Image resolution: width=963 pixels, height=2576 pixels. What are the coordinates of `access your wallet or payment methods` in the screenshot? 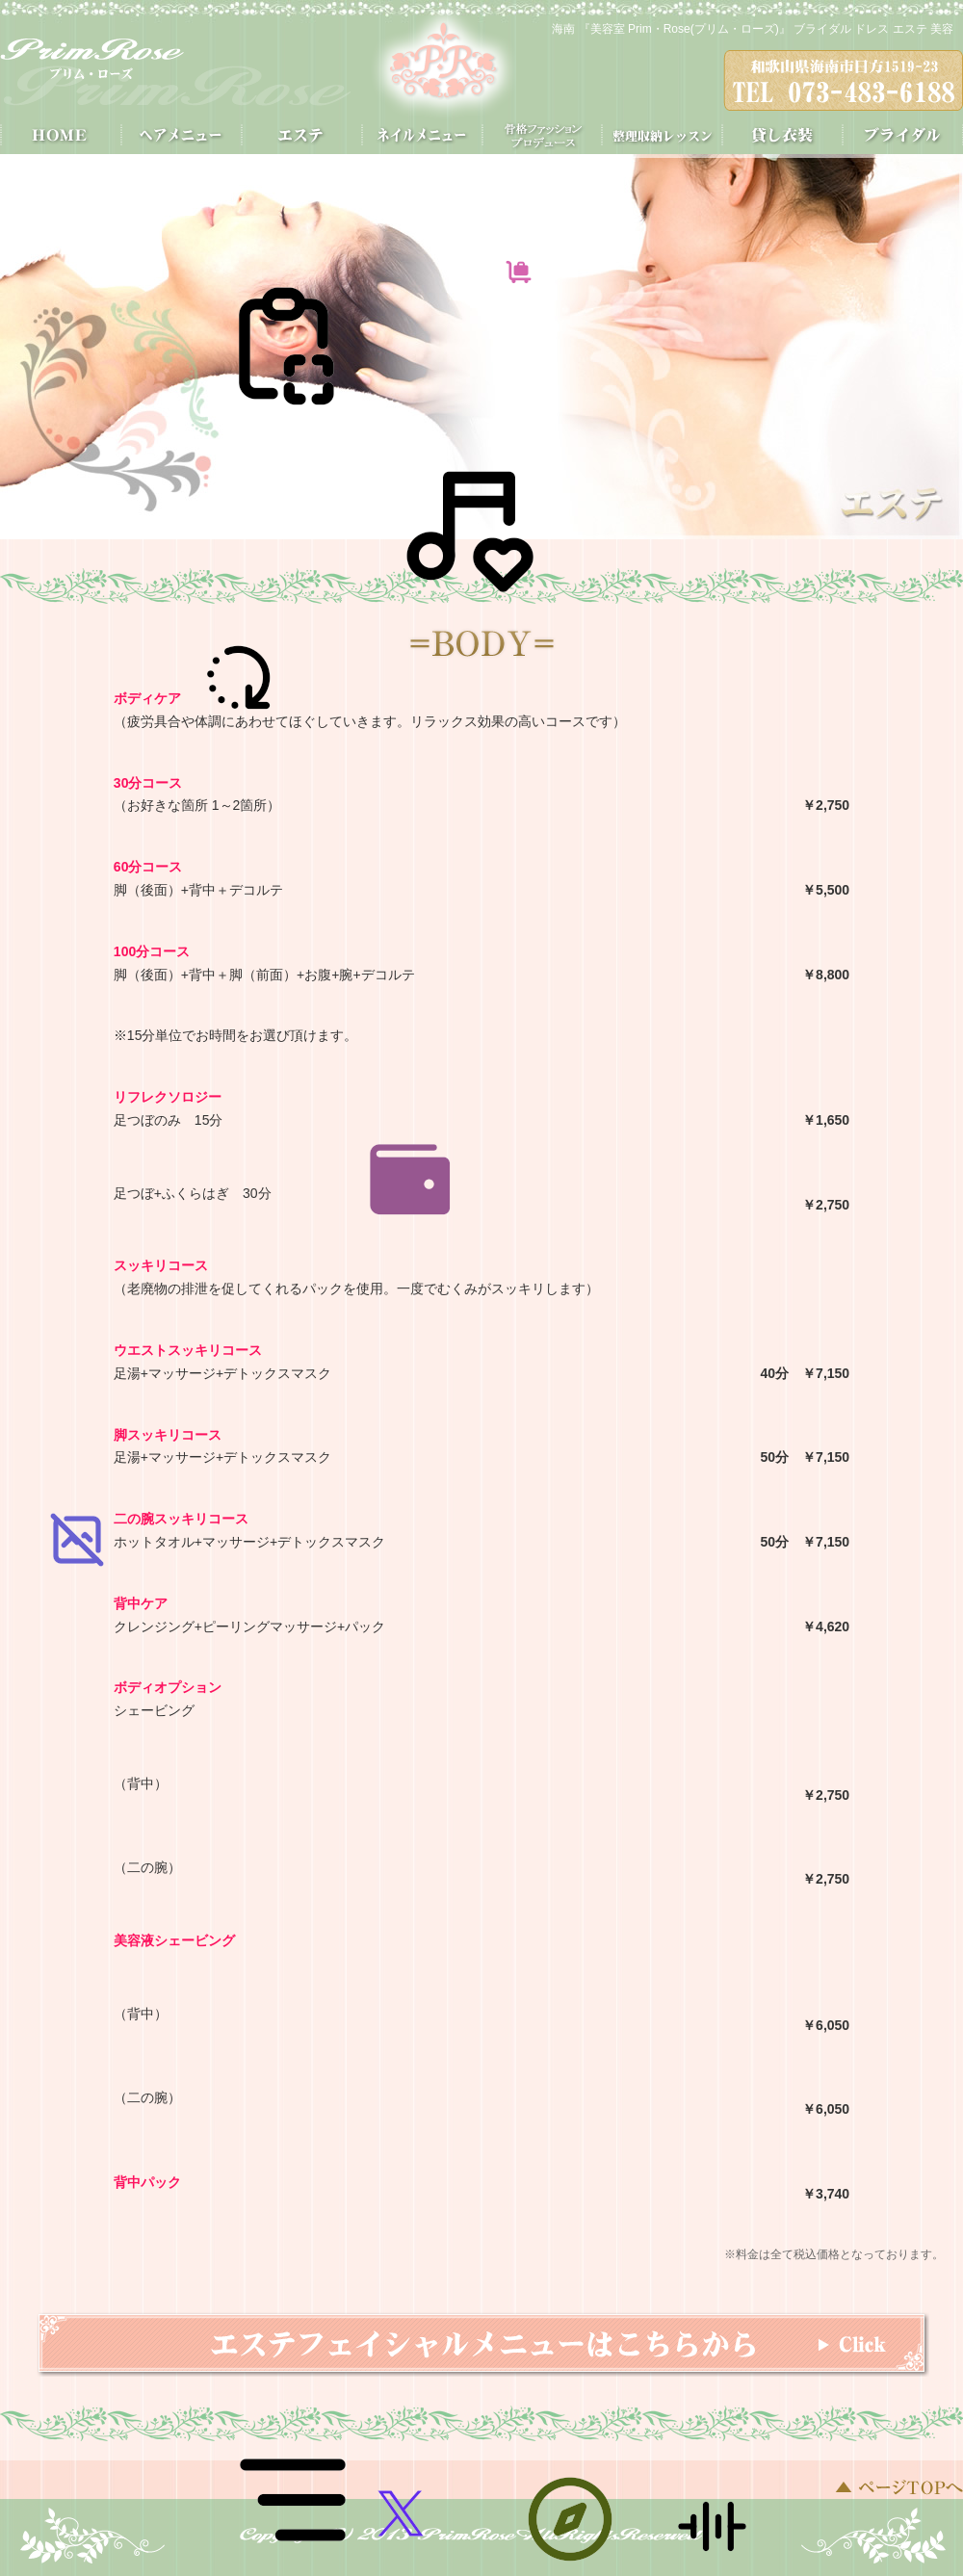 It's located at (408, 1183).